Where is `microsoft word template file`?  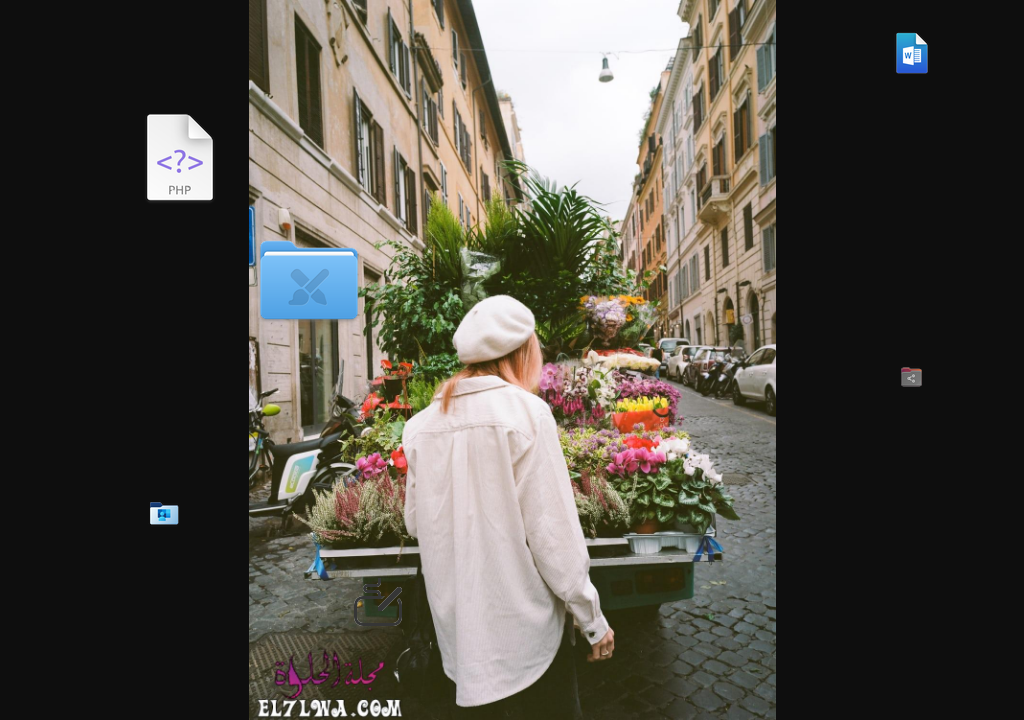
microsoft word template file is located at coordinates (912, 53).